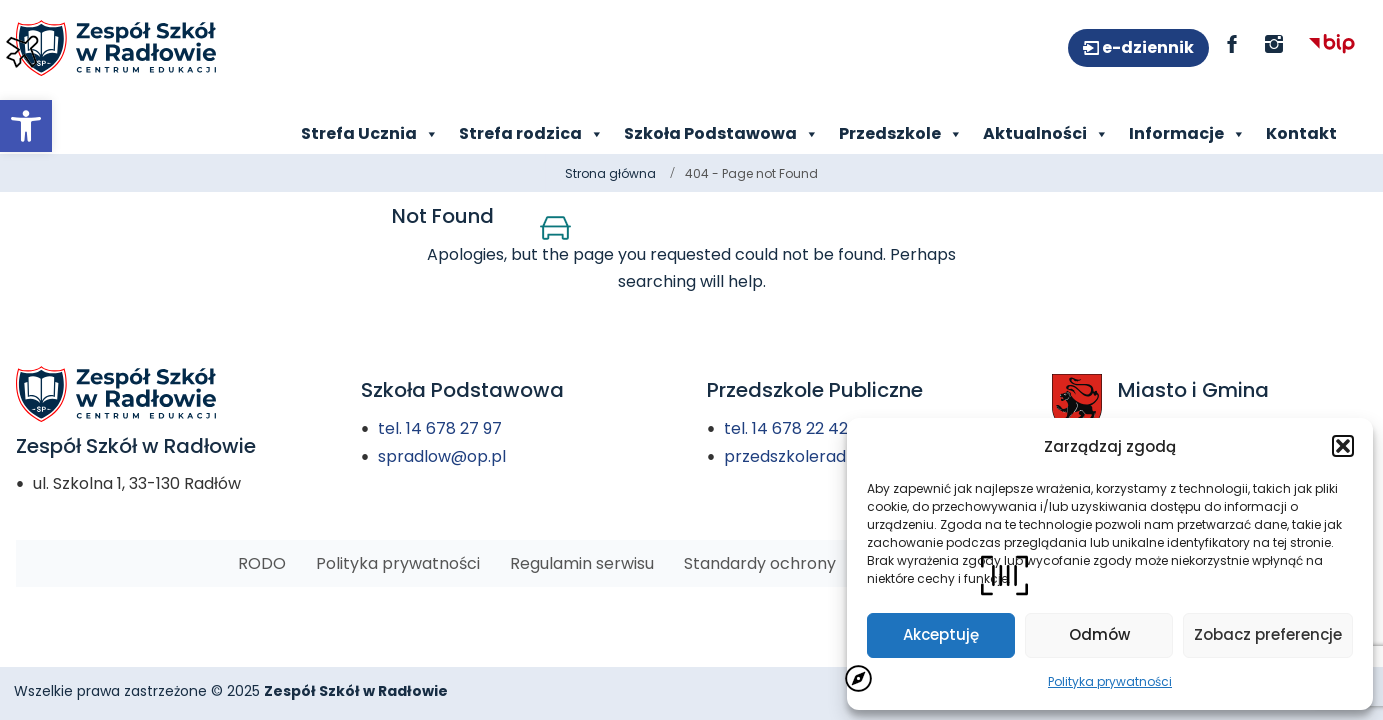 The width and height of the screenshot is (1383, 720). Describe the element at coordinates (858, 678) in the screenshot. I see `access navigation or direction features` at that location.